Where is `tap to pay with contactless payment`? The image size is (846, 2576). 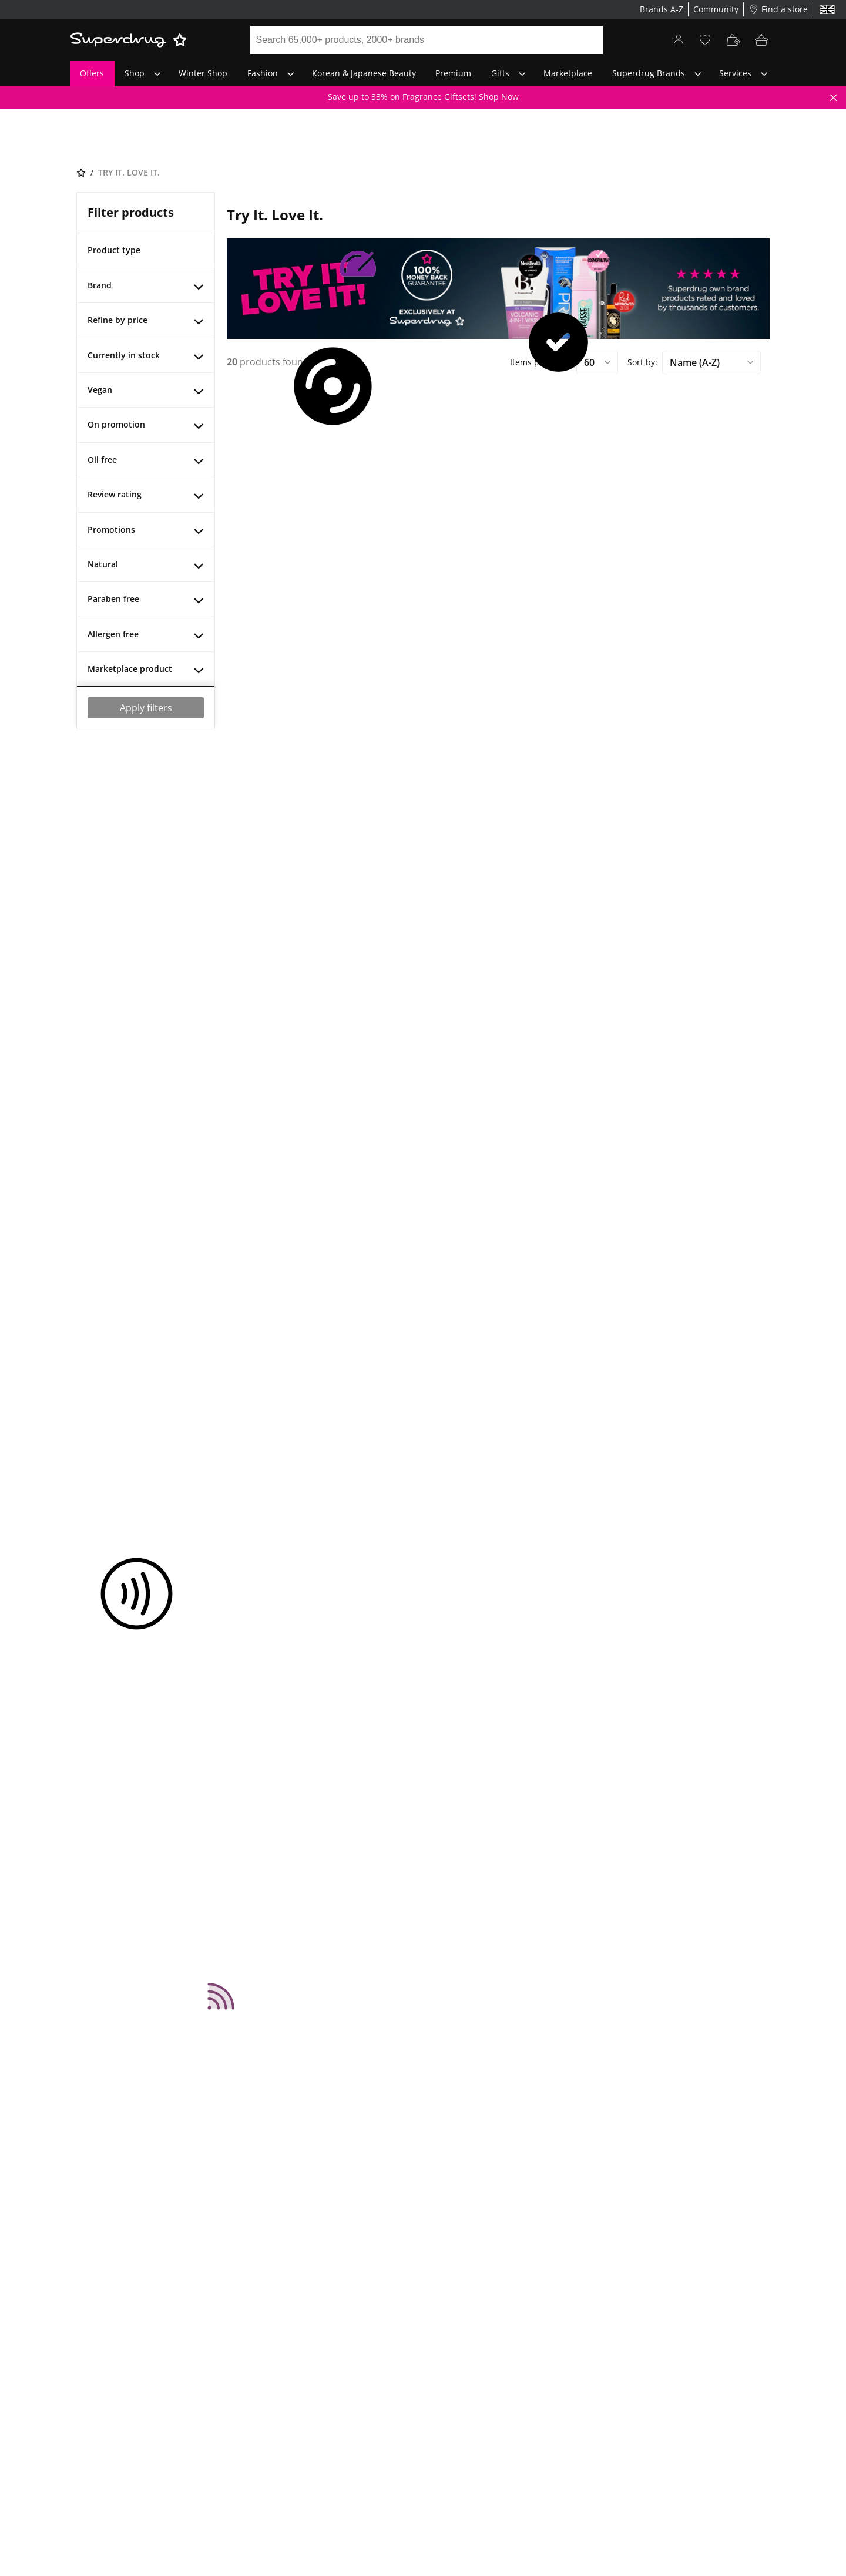
tap to pay with contactless payment is located at coordinates (136, 1593).